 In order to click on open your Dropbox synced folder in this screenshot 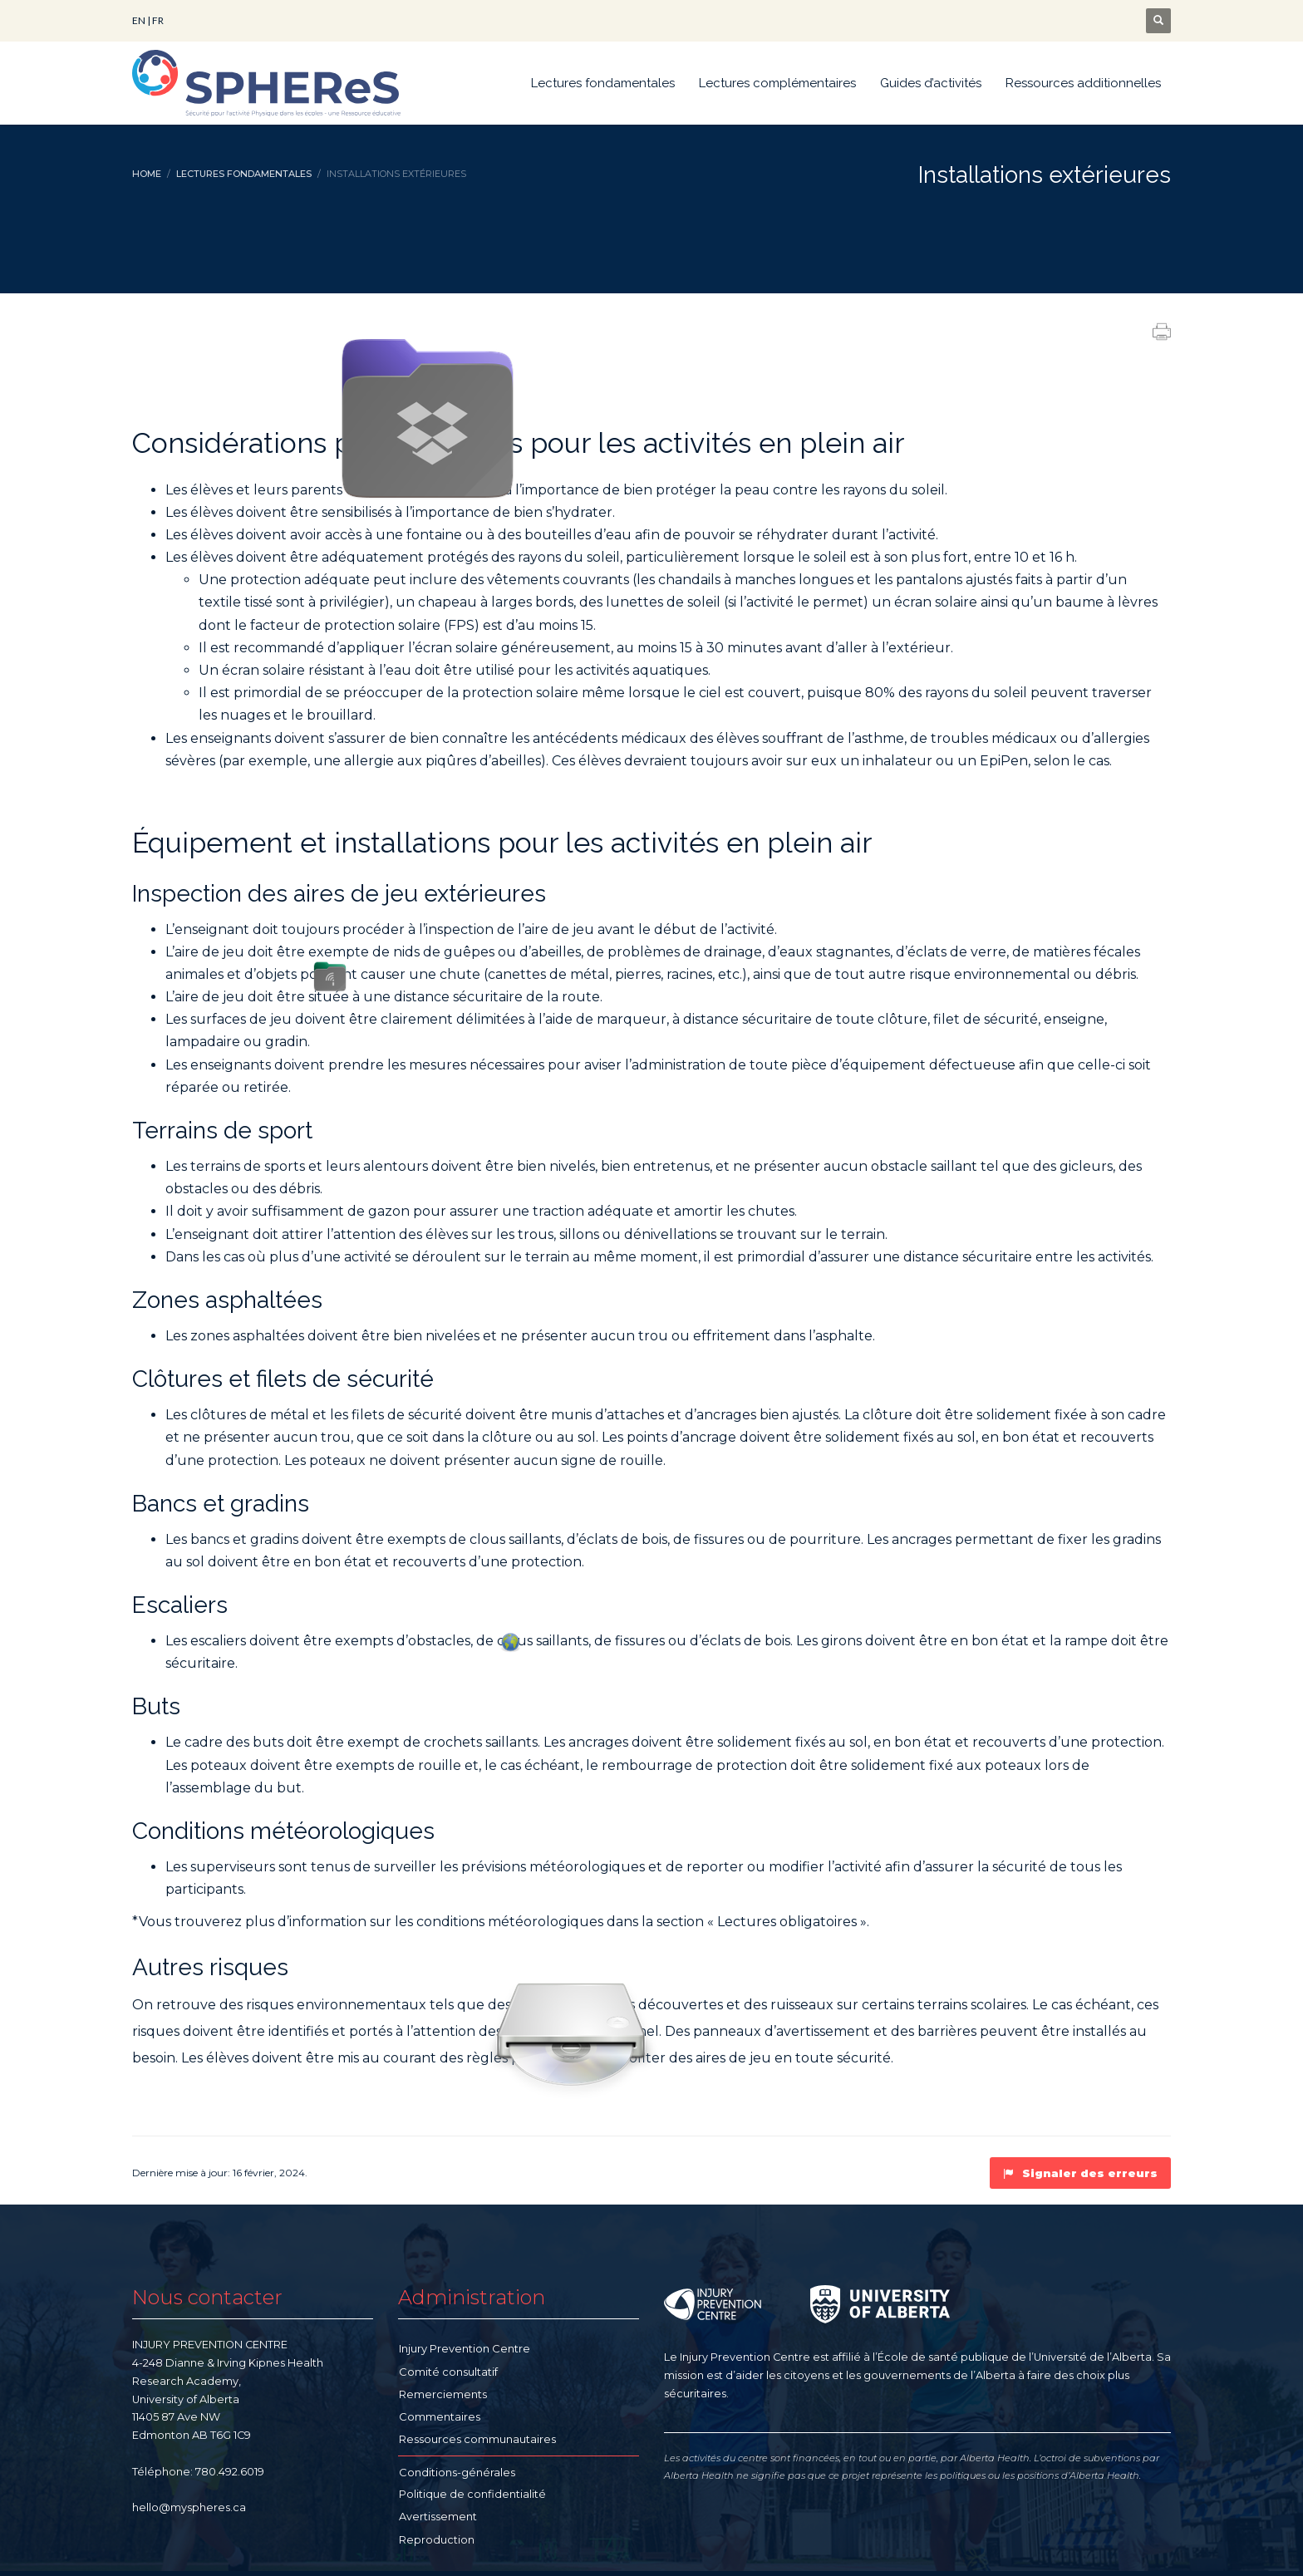, I will do `click(427, 418)`.